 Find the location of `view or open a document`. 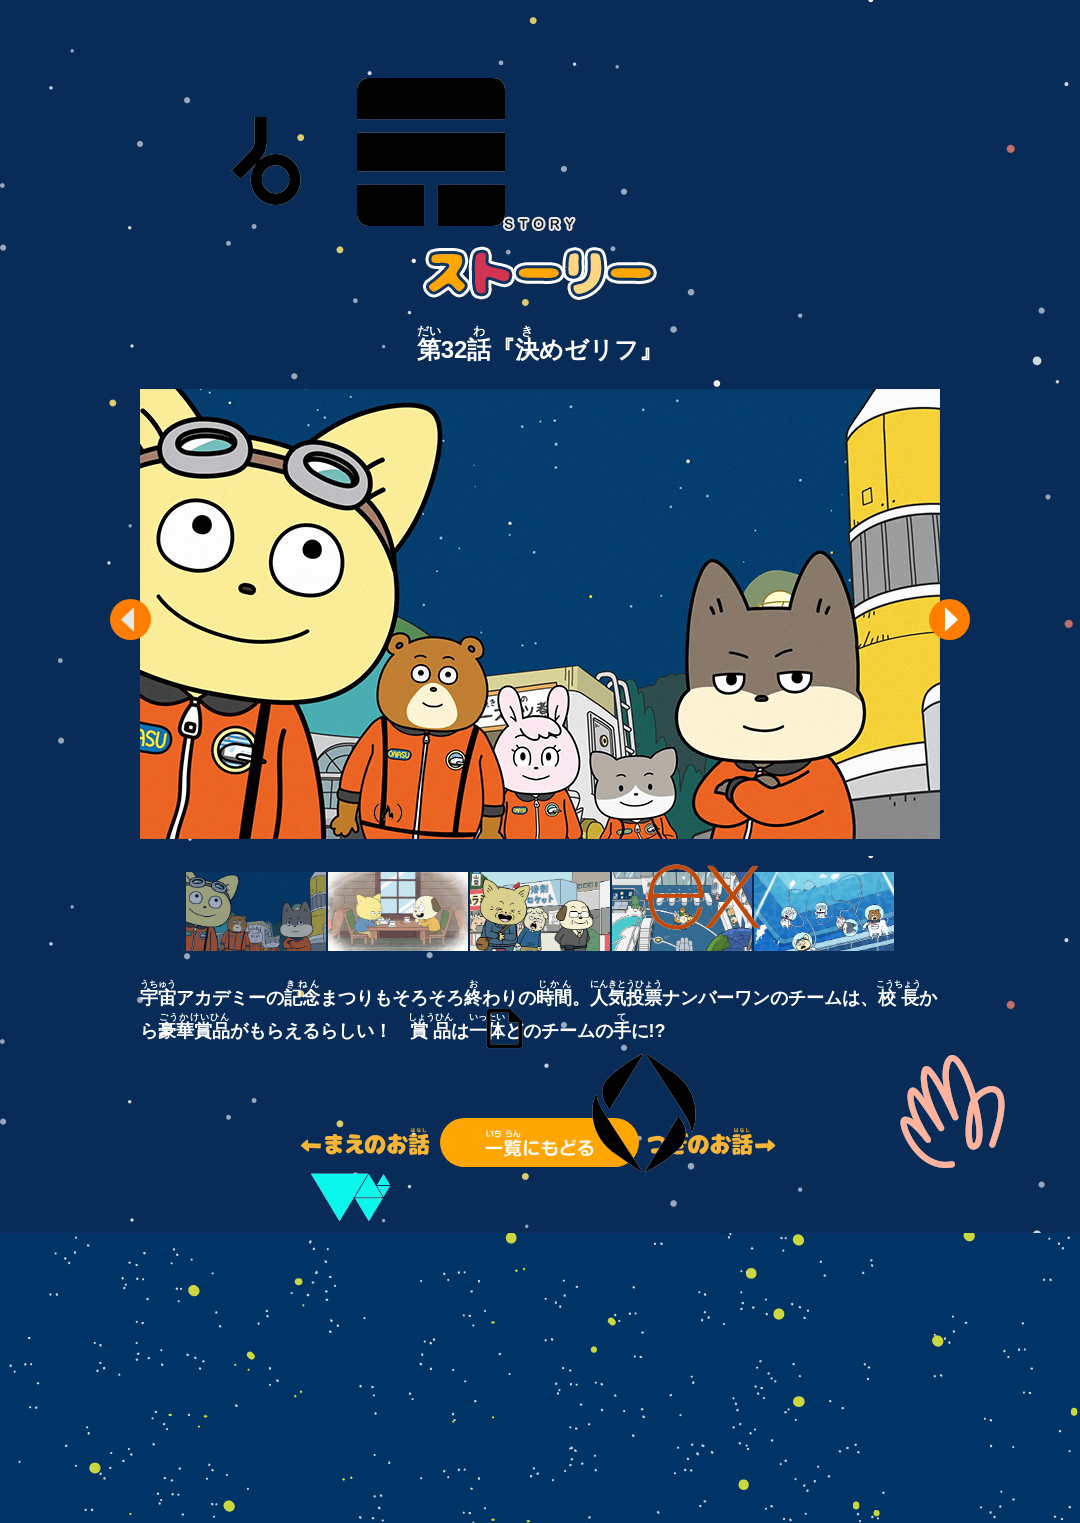

view or open a document is located at coordinates (504, 1028).